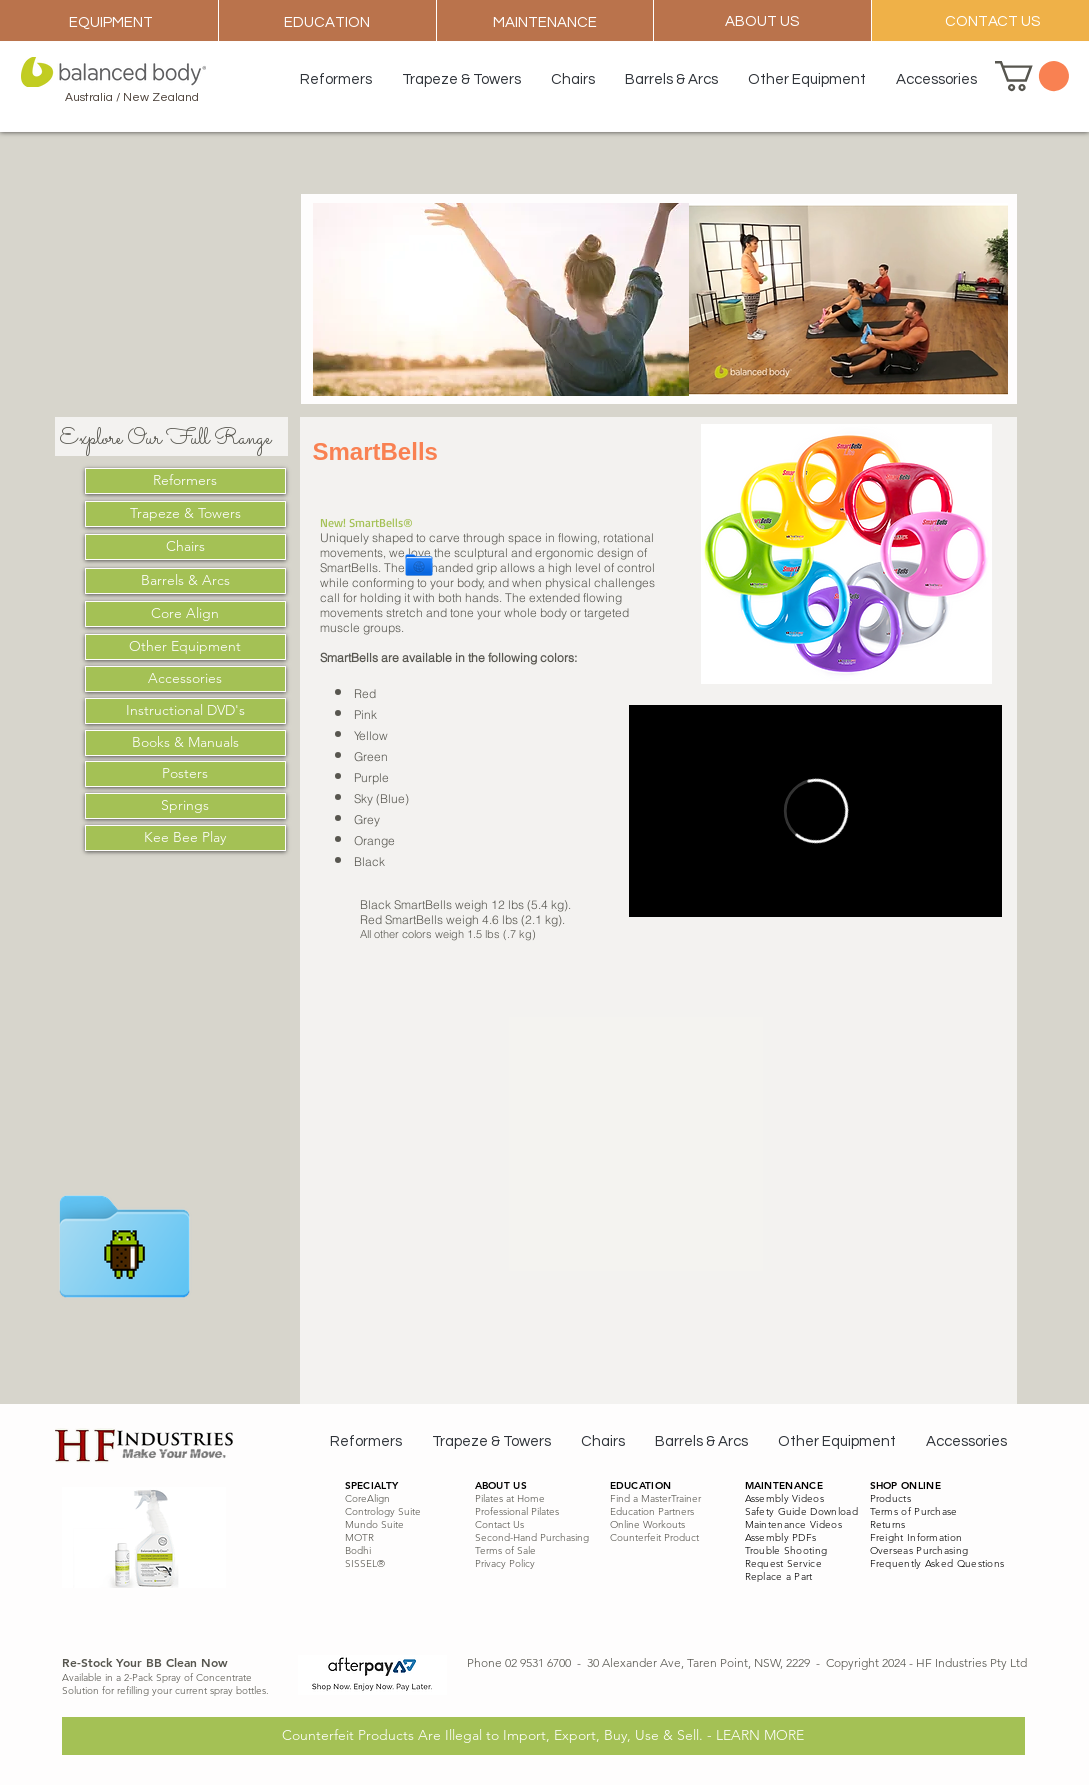 This screenshot has width=1089, height=1785. I want to click on folder containing android app files, so click(124, 1250).